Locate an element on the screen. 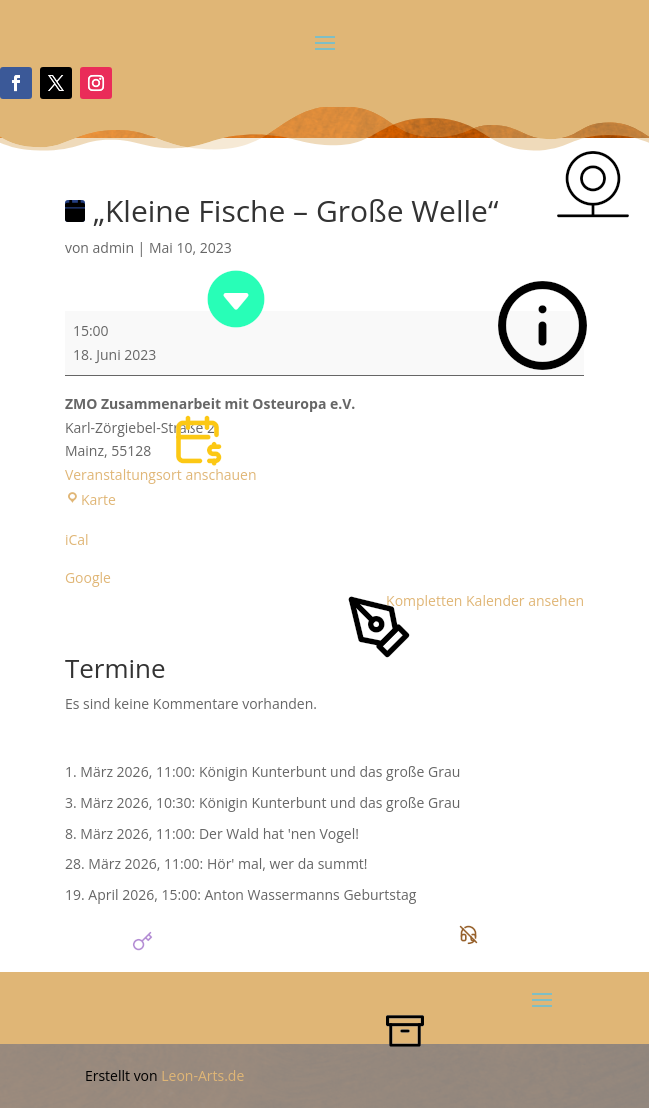  view payment schedule or billing dates is located at coordinates (197, 439).